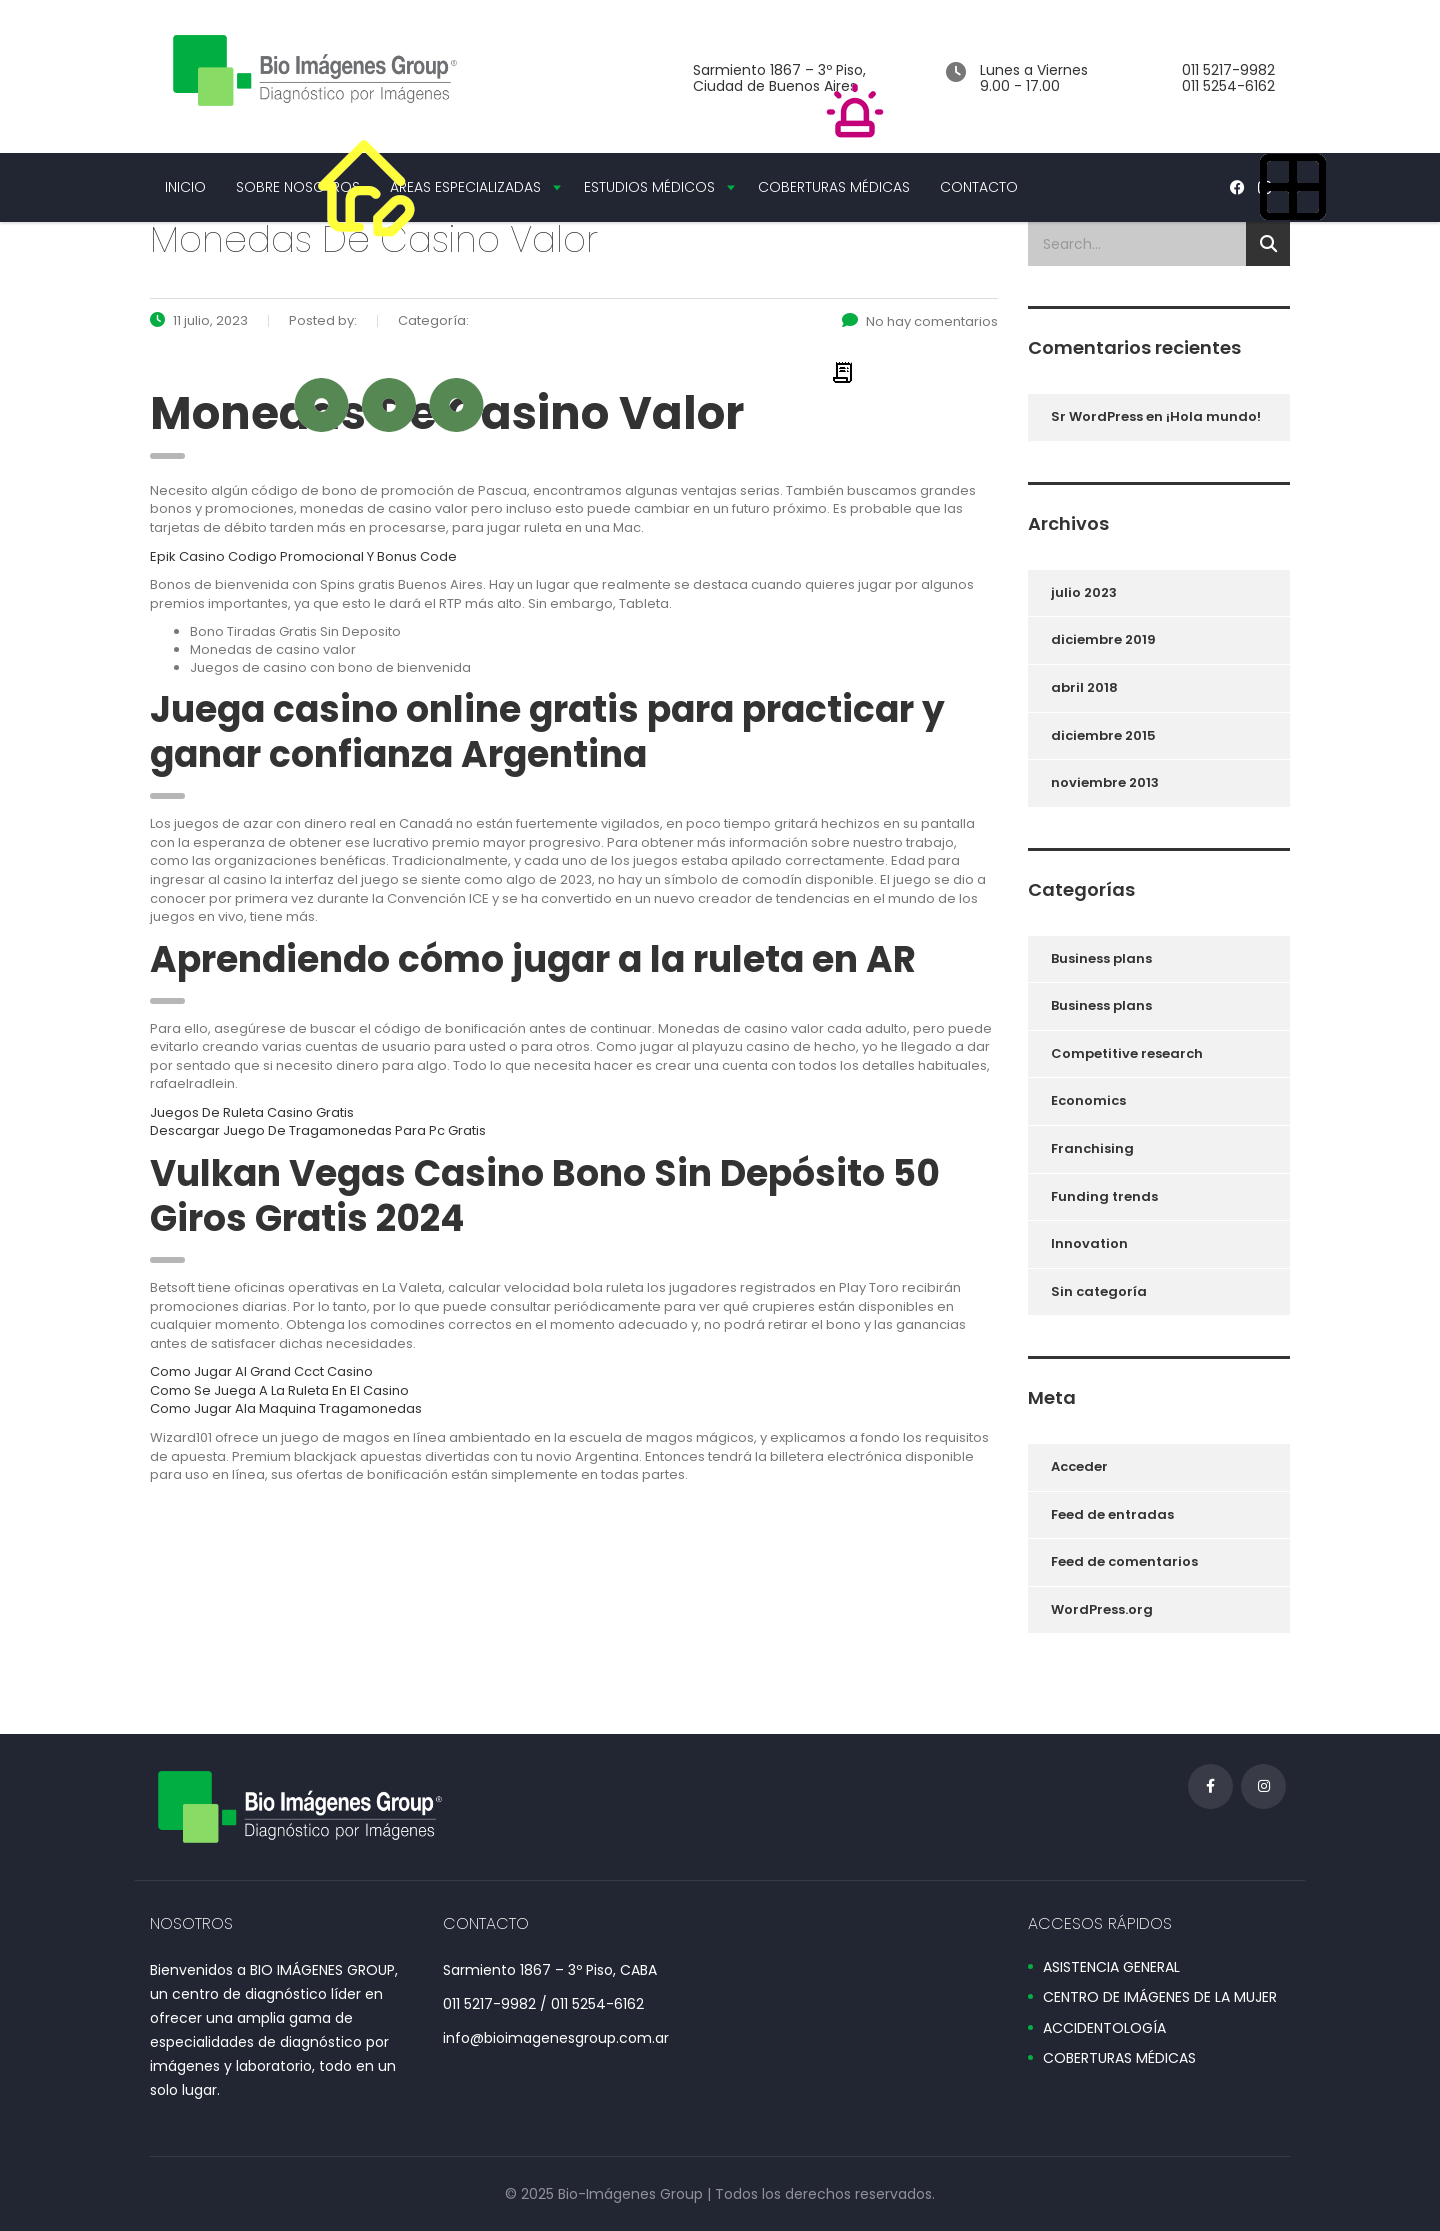 The width and height of the screenshot is (1440, 2231). Describe the element at coordinates (364, 186) in the screenshot. I see `edit home address or location` at that location.